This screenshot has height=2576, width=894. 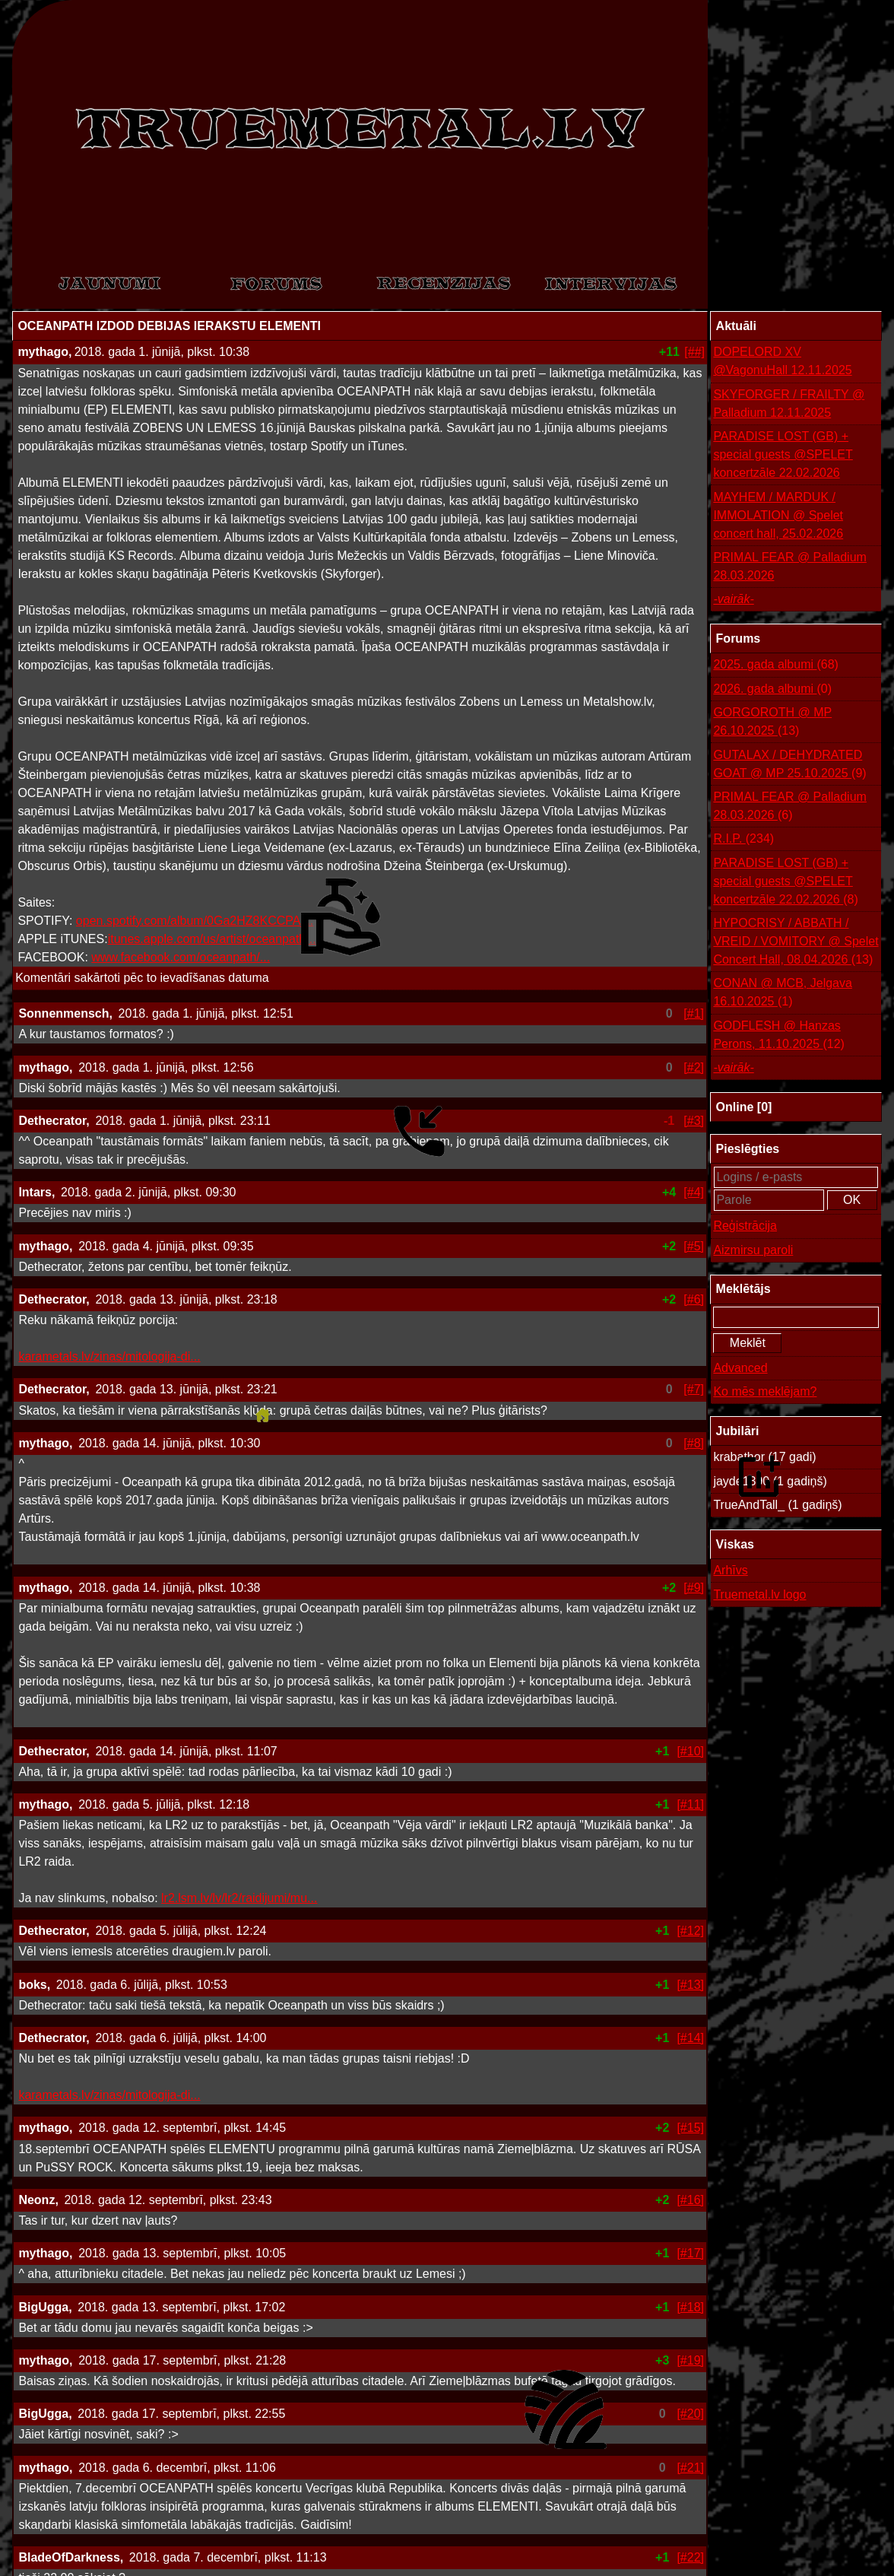 I want to click on access yarn or knitting-related content, so click(x=564, y=2409).